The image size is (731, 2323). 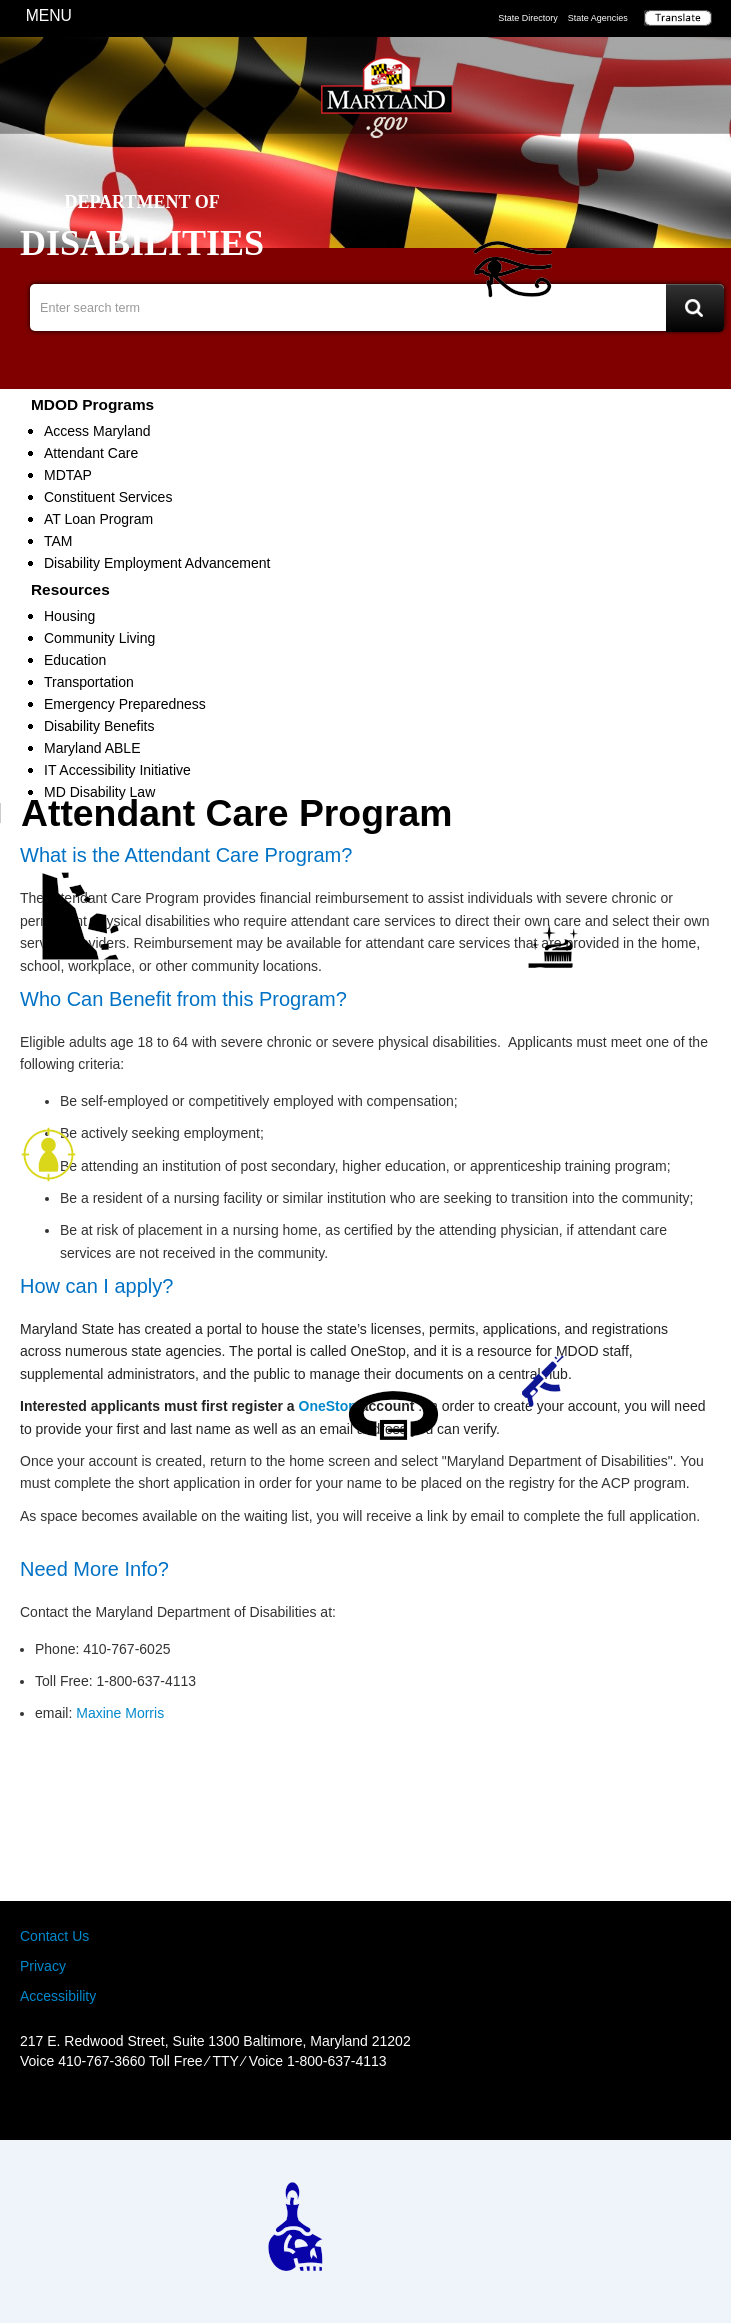 I want to click on target or focus on a specific user, so click(x=48, y=1154).